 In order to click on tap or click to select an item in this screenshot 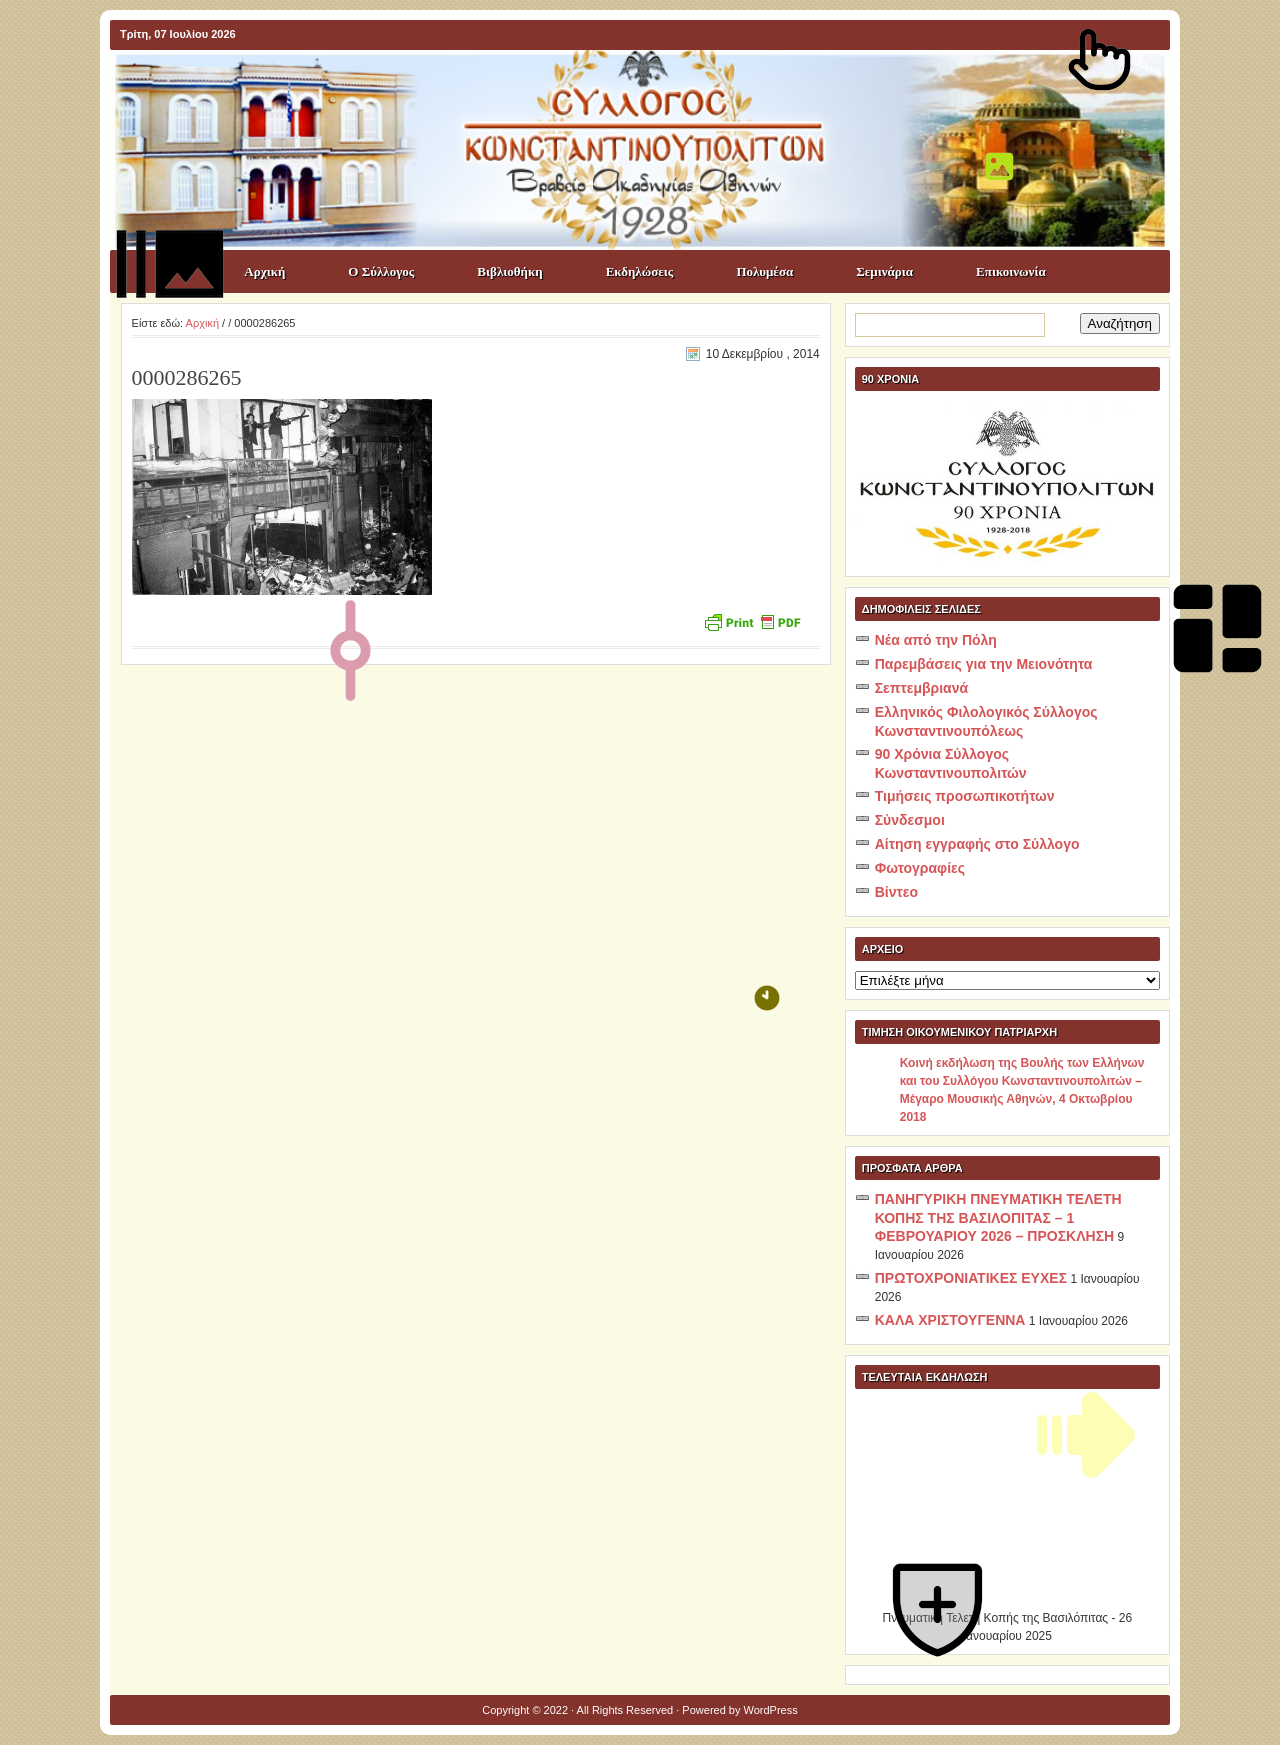, I will do `click(1099, 59)`.